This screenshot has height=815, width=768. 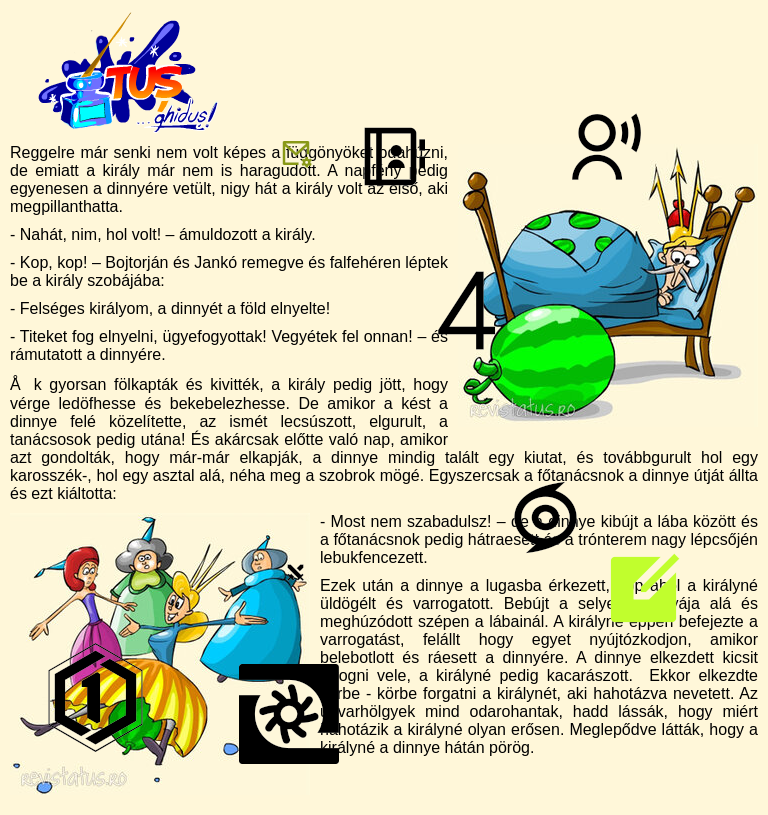 I want to click on indicates typhoon or hurricane weather alert, so click(x=545, y=517).